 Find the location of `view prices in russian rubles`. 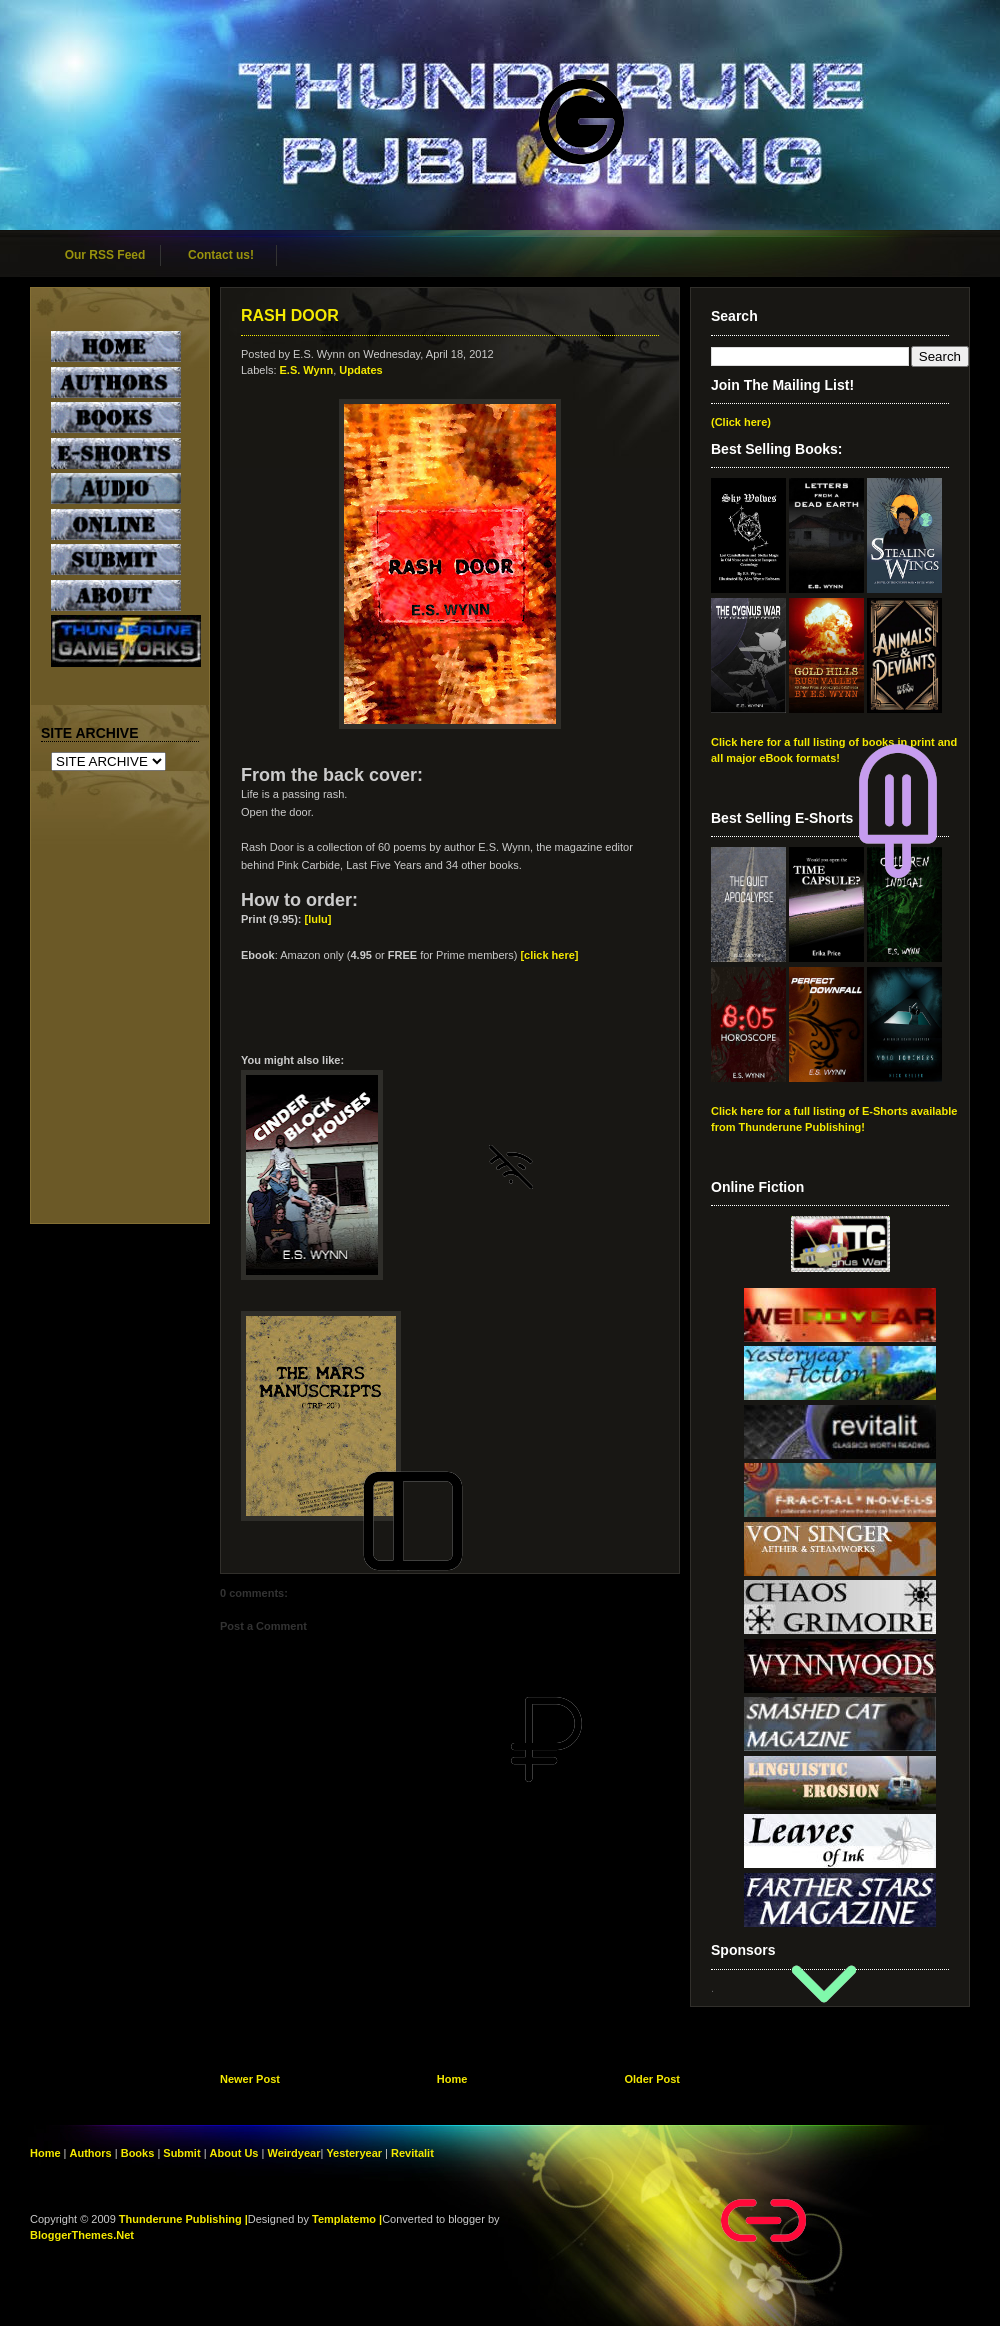

view prices in russian rubles is located at coordinates (546, 1739).